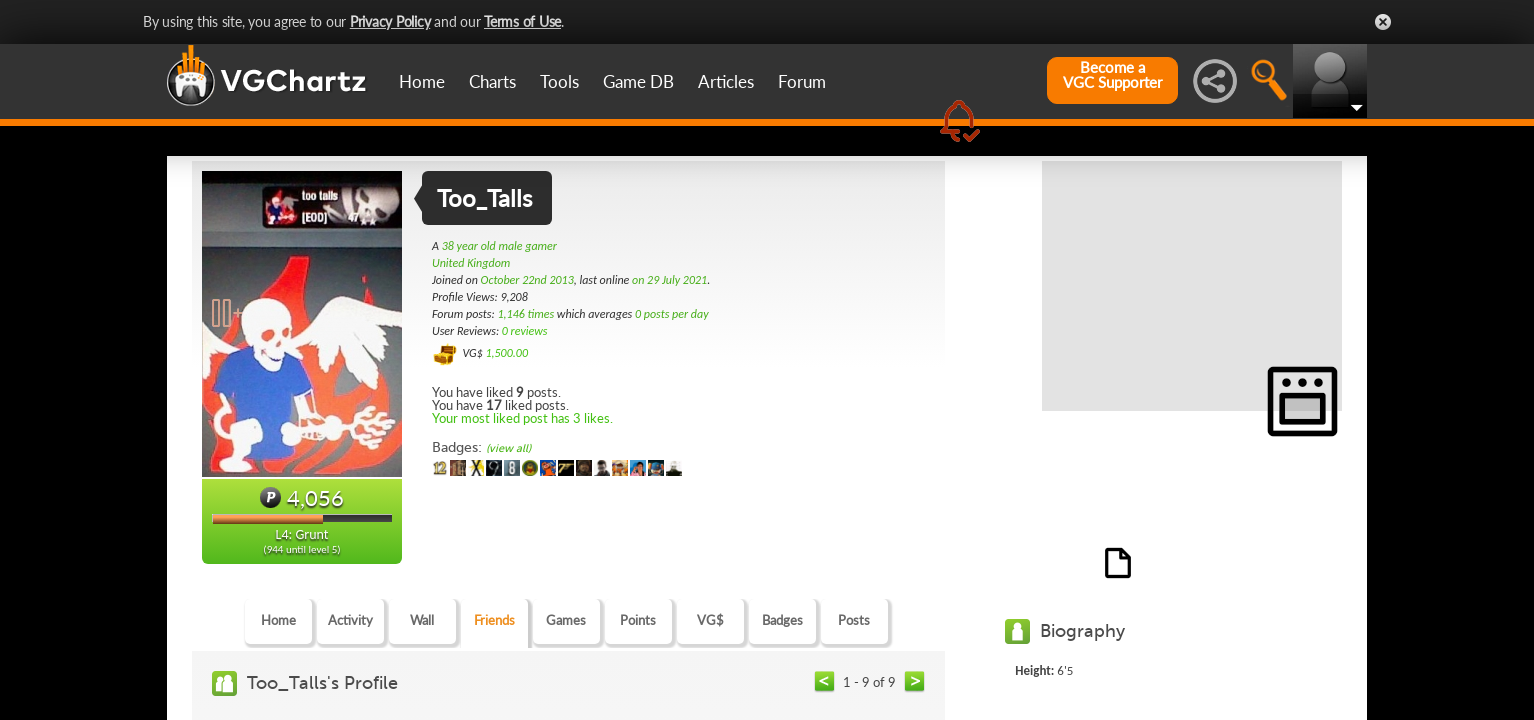  What do you see at coordinates (1118, 563) in the screenshot?
I see `view or open a file` at bounding box center [1118, 563].